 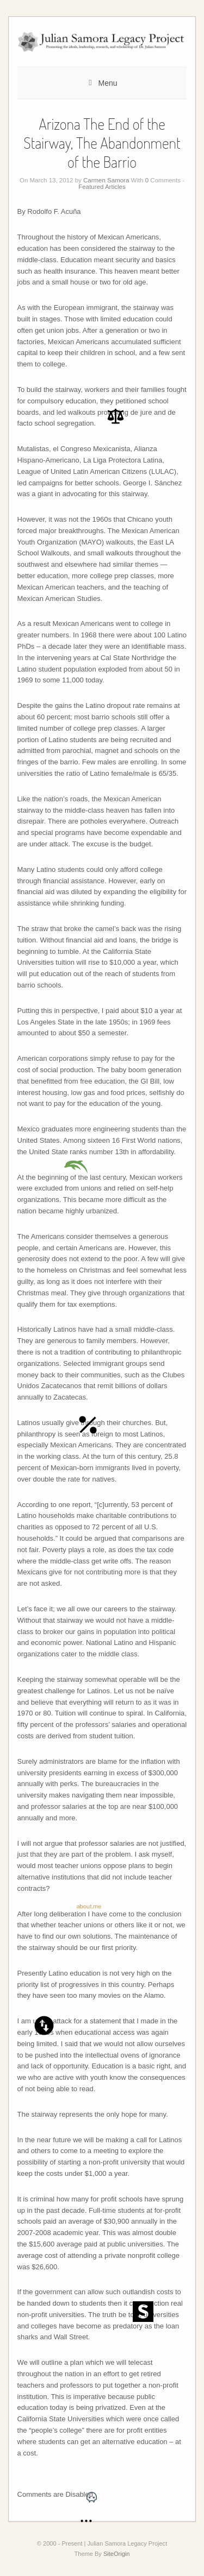 I want to click on access more options or actions, so click(x=86, y=2521).